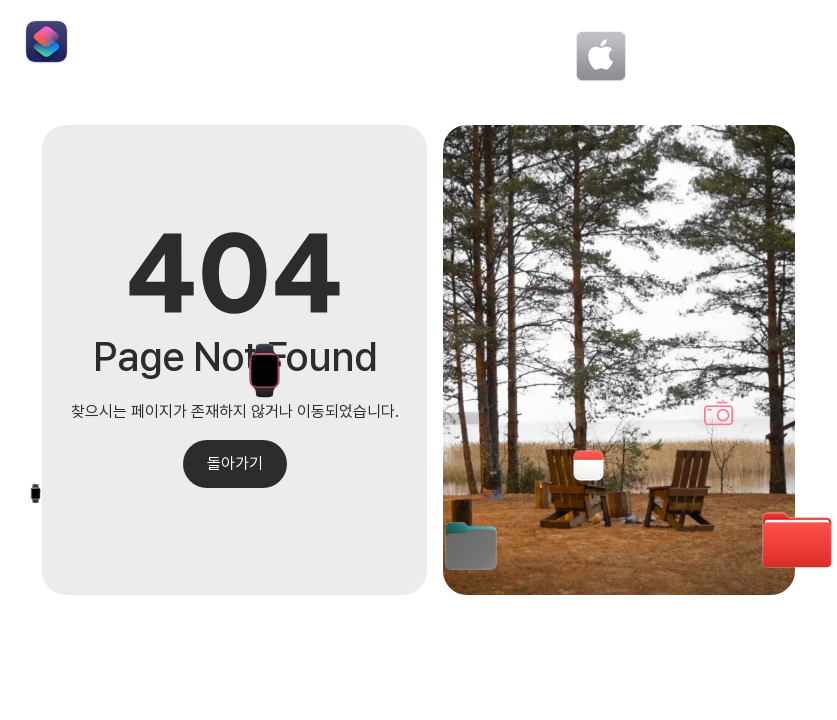 The image size is (837, 720). Describe the element at coordinates (46, 41) in the screenshot. I see `open the shortcuts app to create or run automations` at that location.